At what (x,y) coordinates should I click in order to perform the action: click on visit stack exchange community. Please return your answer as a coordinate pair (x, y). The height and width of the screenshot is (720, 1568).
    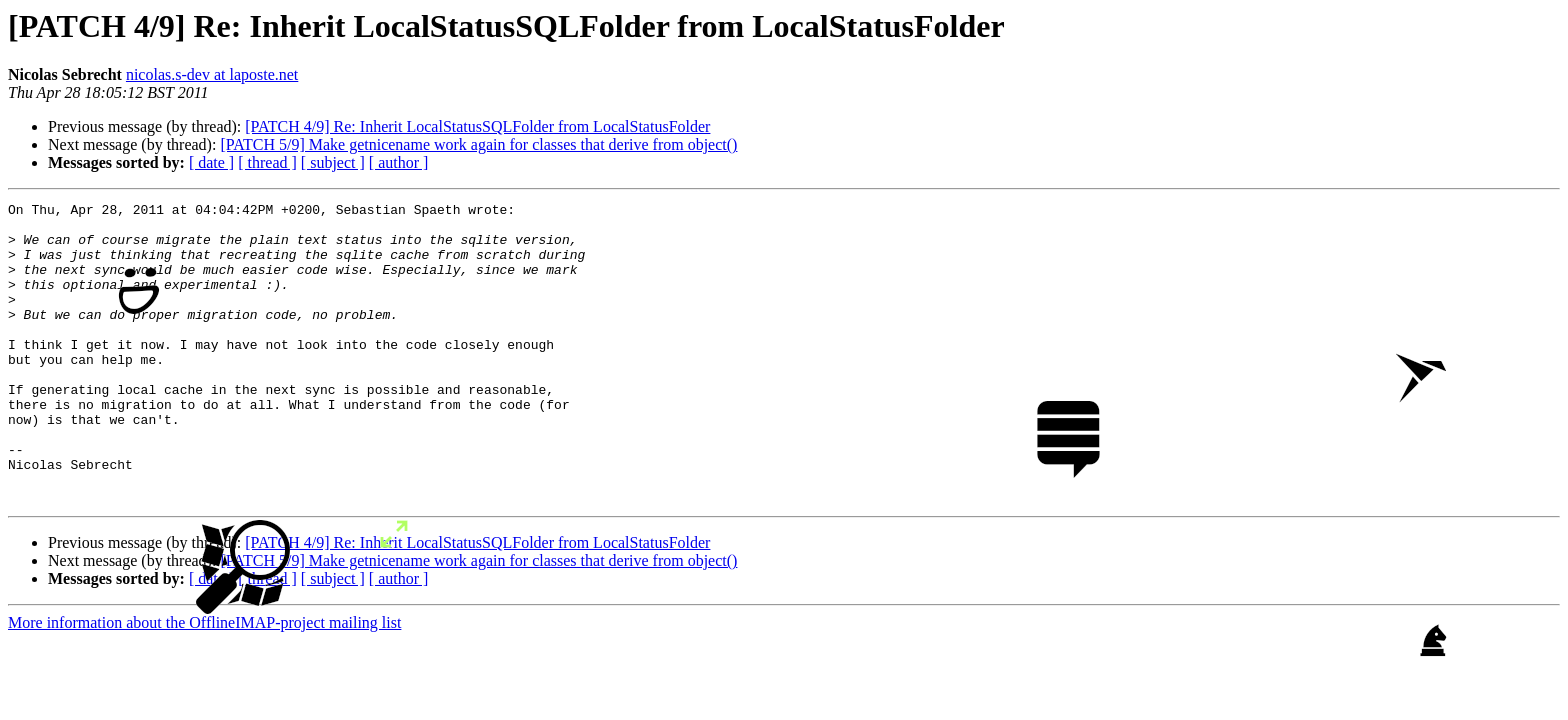
    Looking at the image, I should click on (1068, 439).